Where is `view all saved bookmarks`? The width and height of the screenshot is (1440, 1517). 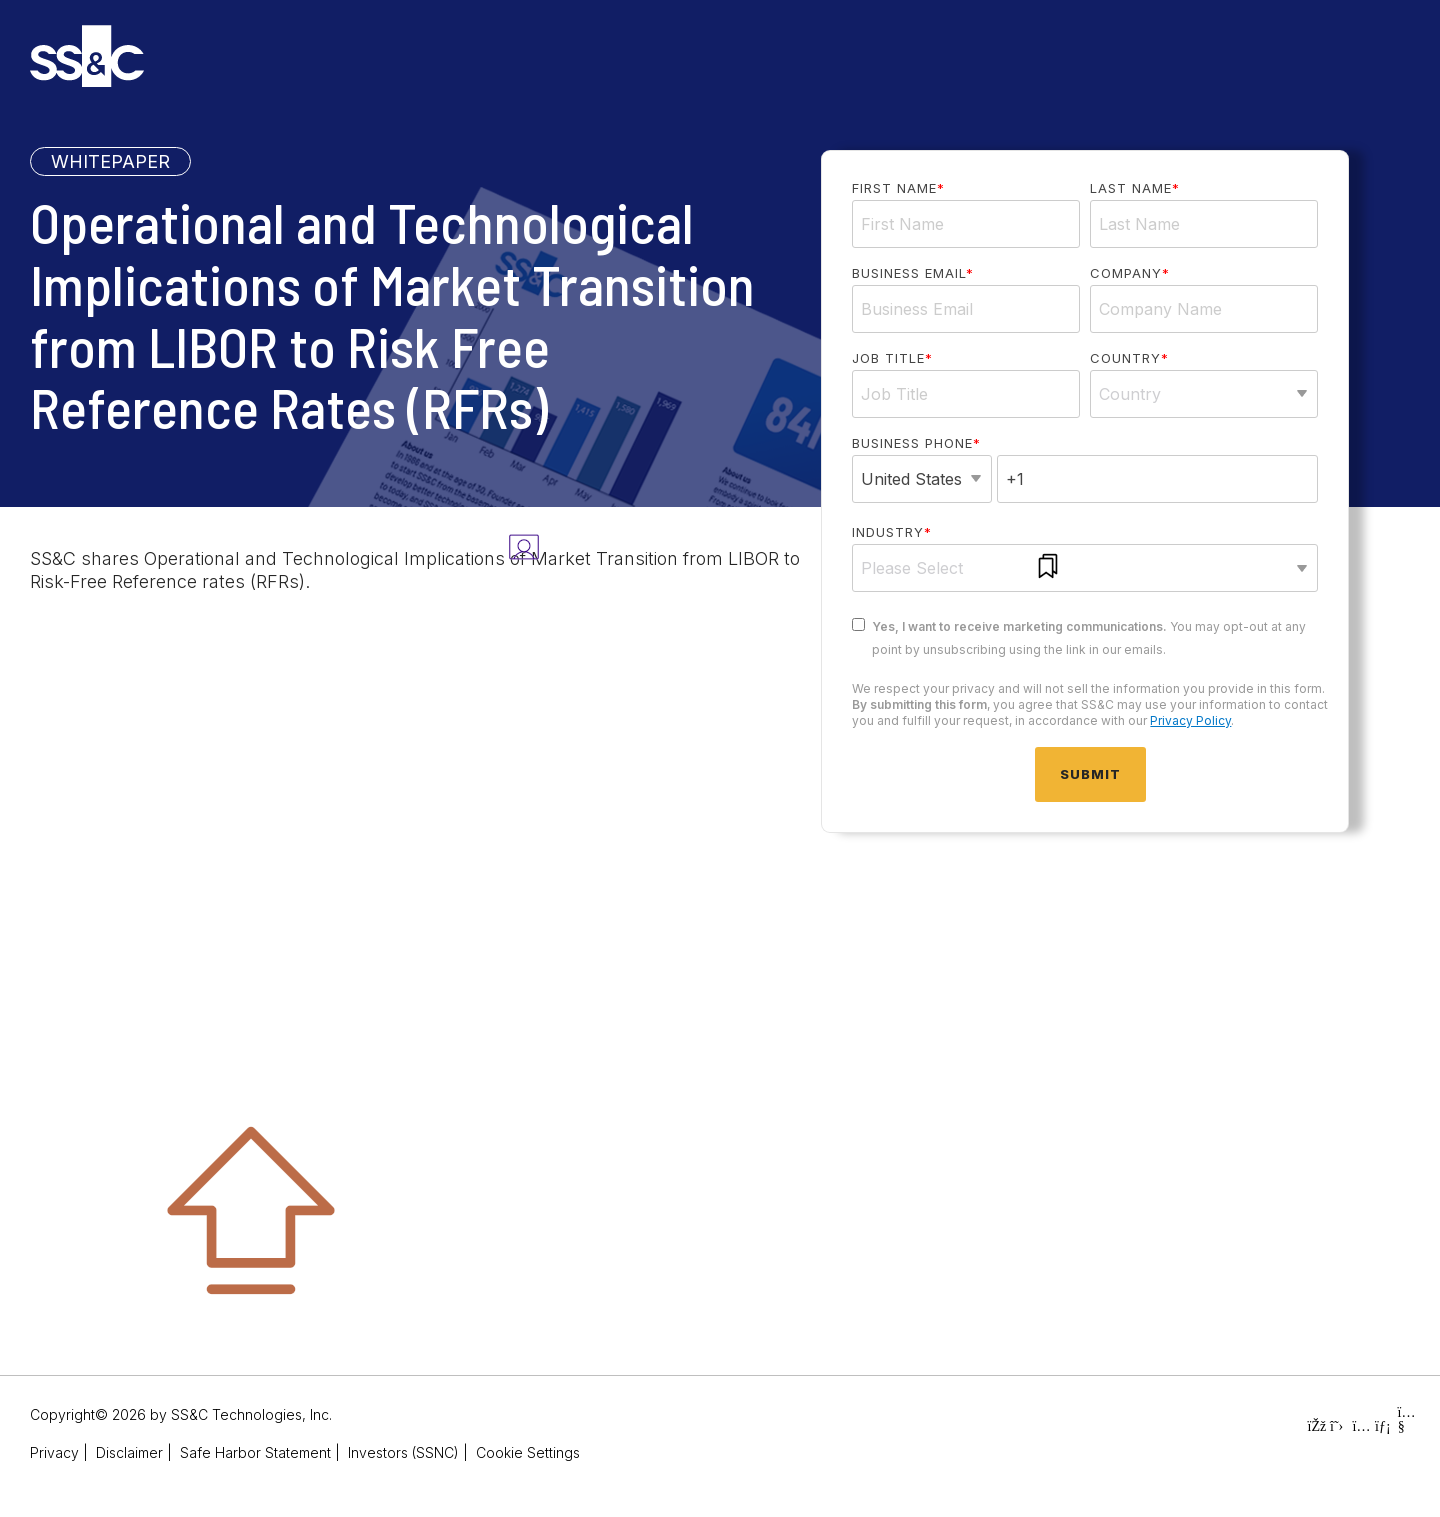 view all saved bookmarks is located at coordinates (1048, 566).